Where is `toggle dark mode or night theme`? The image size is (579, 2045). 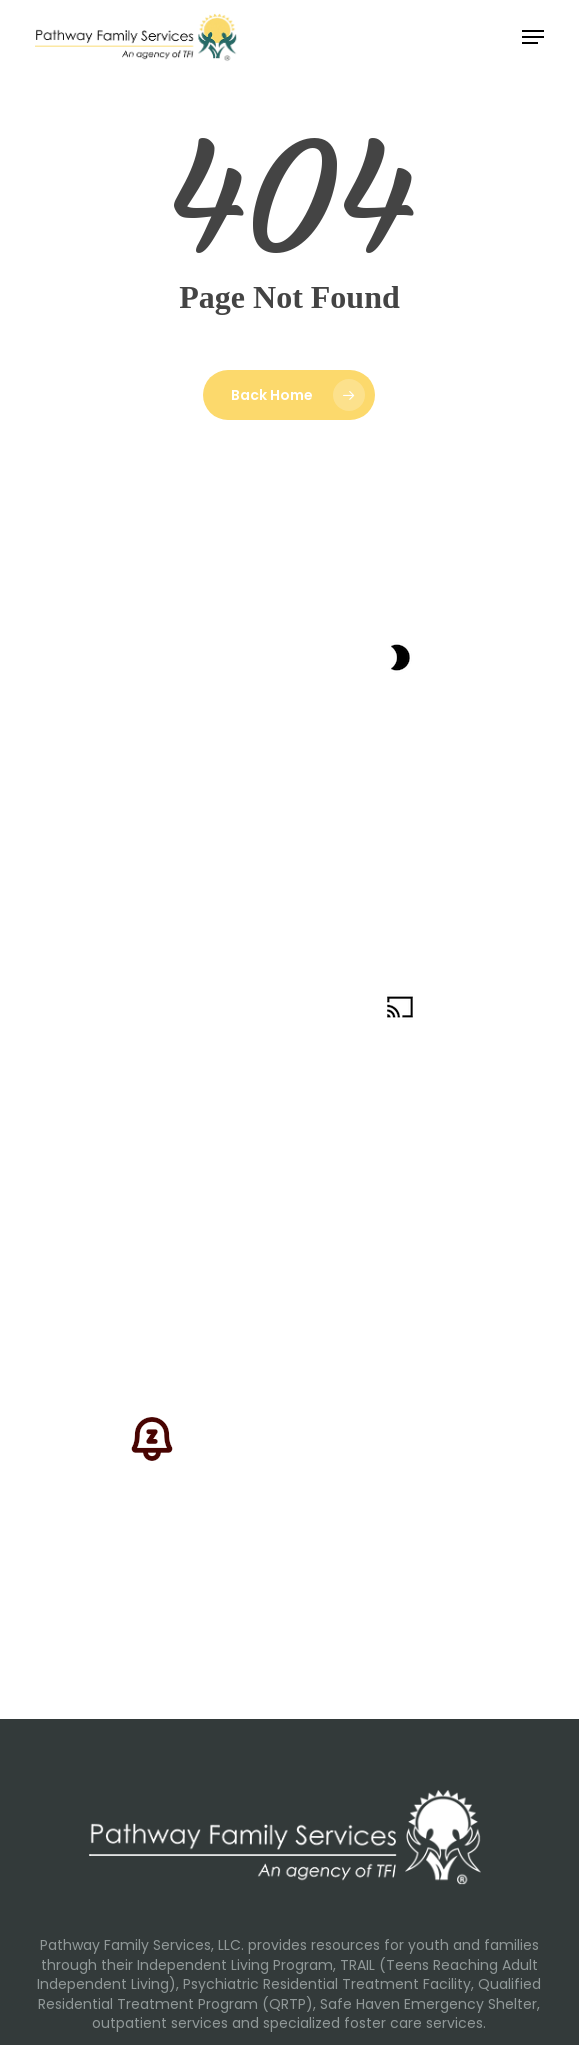
toggle dark mode or night theme is located at coordinates (399, 657).